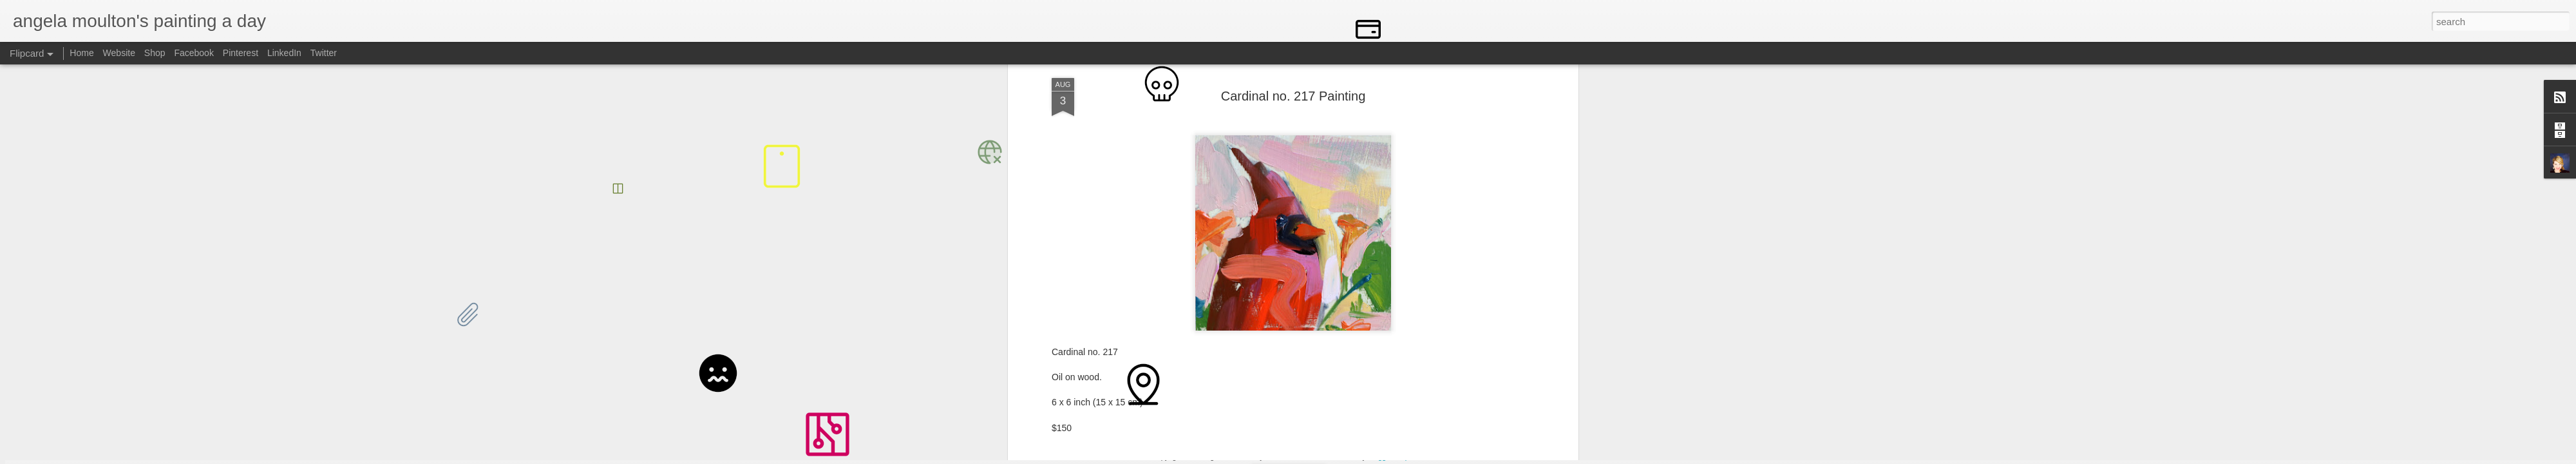 The image size is (2576, 464). Describe the element at coordinates (1368, 29) in the screenshot. I see `manage payment methods` at that location.